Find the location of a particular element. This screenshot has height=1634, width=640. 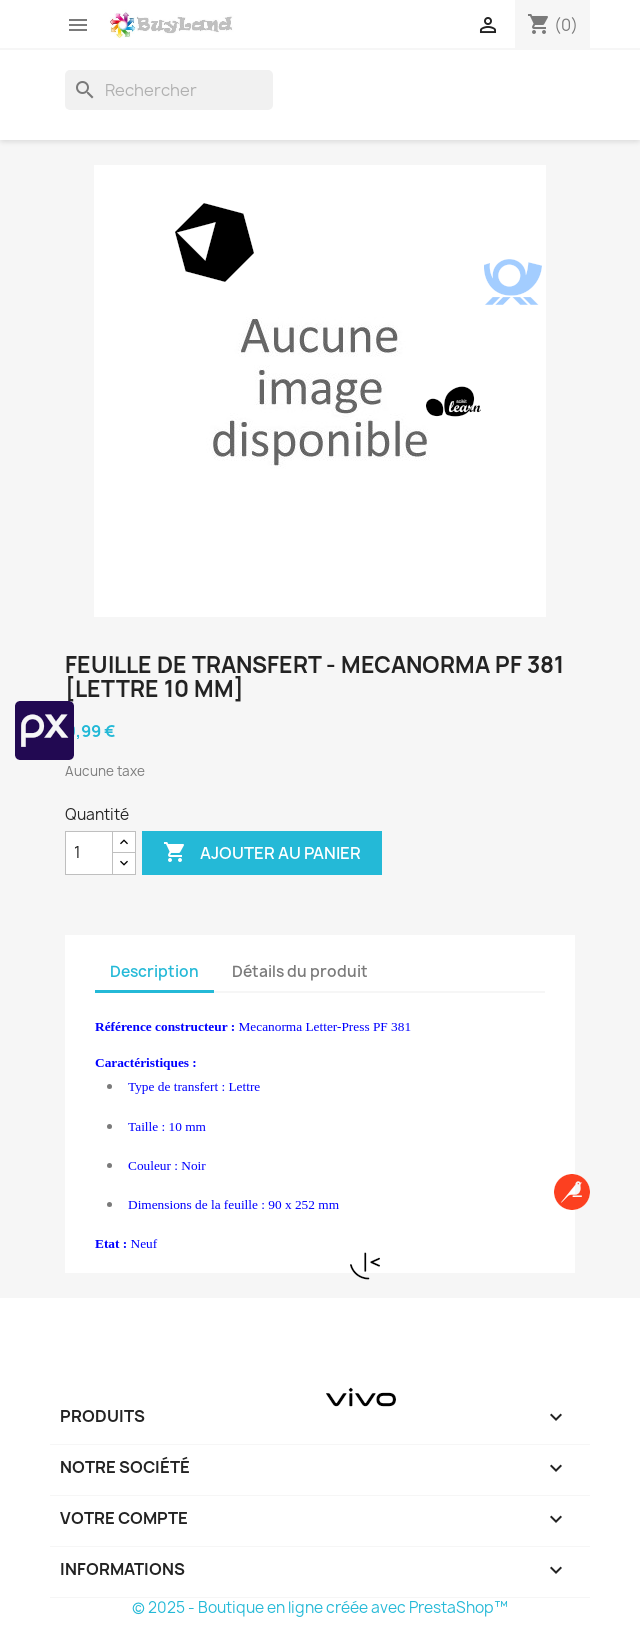

scikit-learn machine learning library logo is located at coordinates (453, 401).